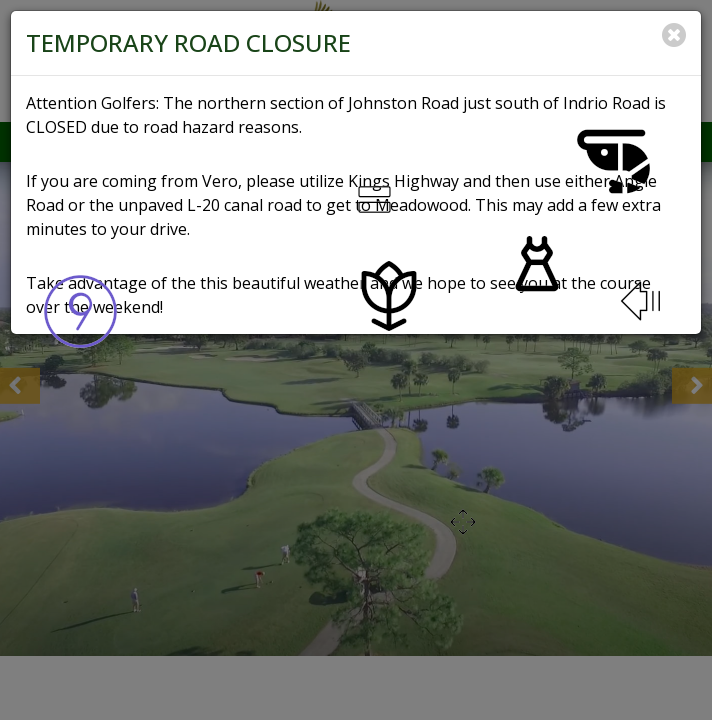  Describe the element at coordinates (463, 522) in the screenshot. I see `expand content in all directions` at that location.